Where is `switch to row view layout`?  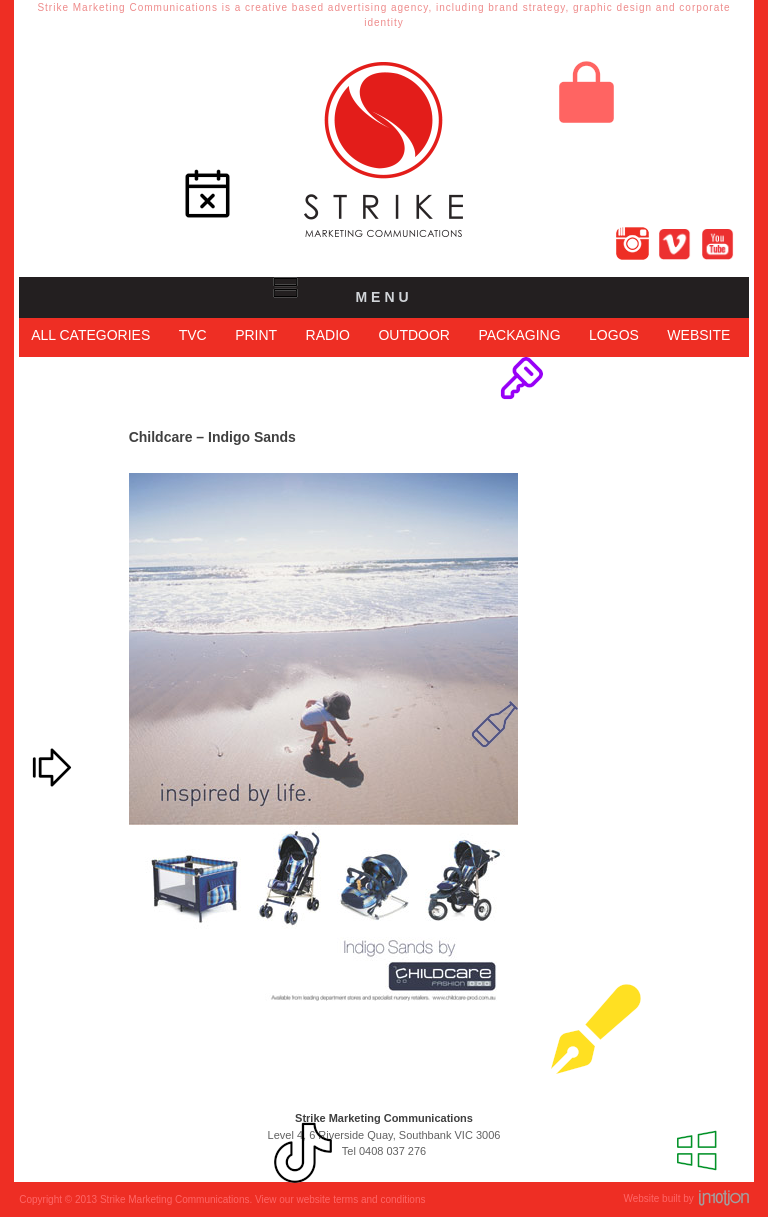 switch to row view layout is located at coordinates (285, 287).